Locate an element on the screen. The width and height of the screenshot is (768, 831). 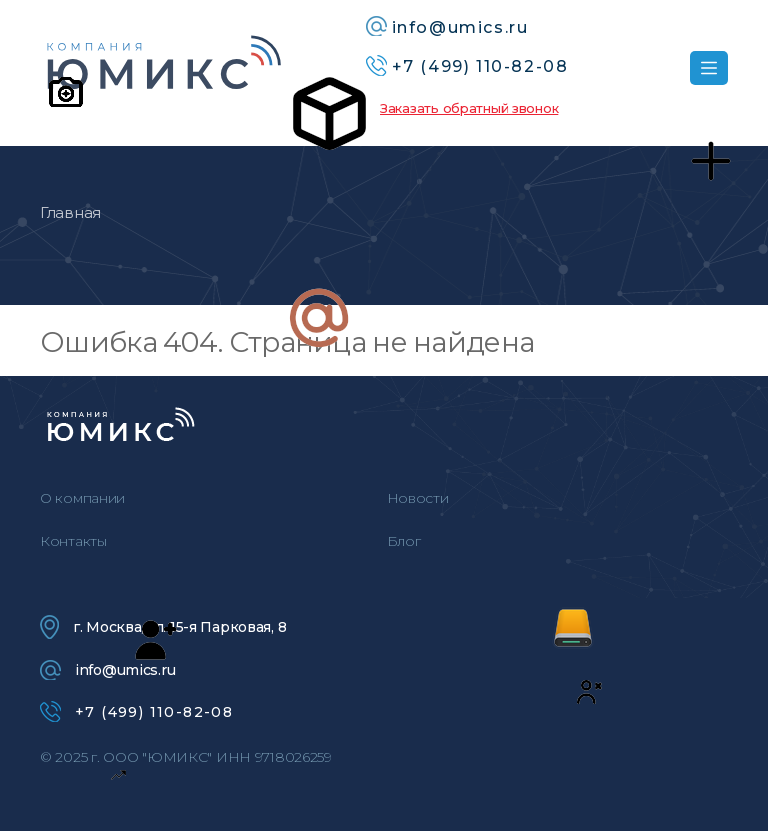
view trending or popular content is located at coordinates (118, 775).